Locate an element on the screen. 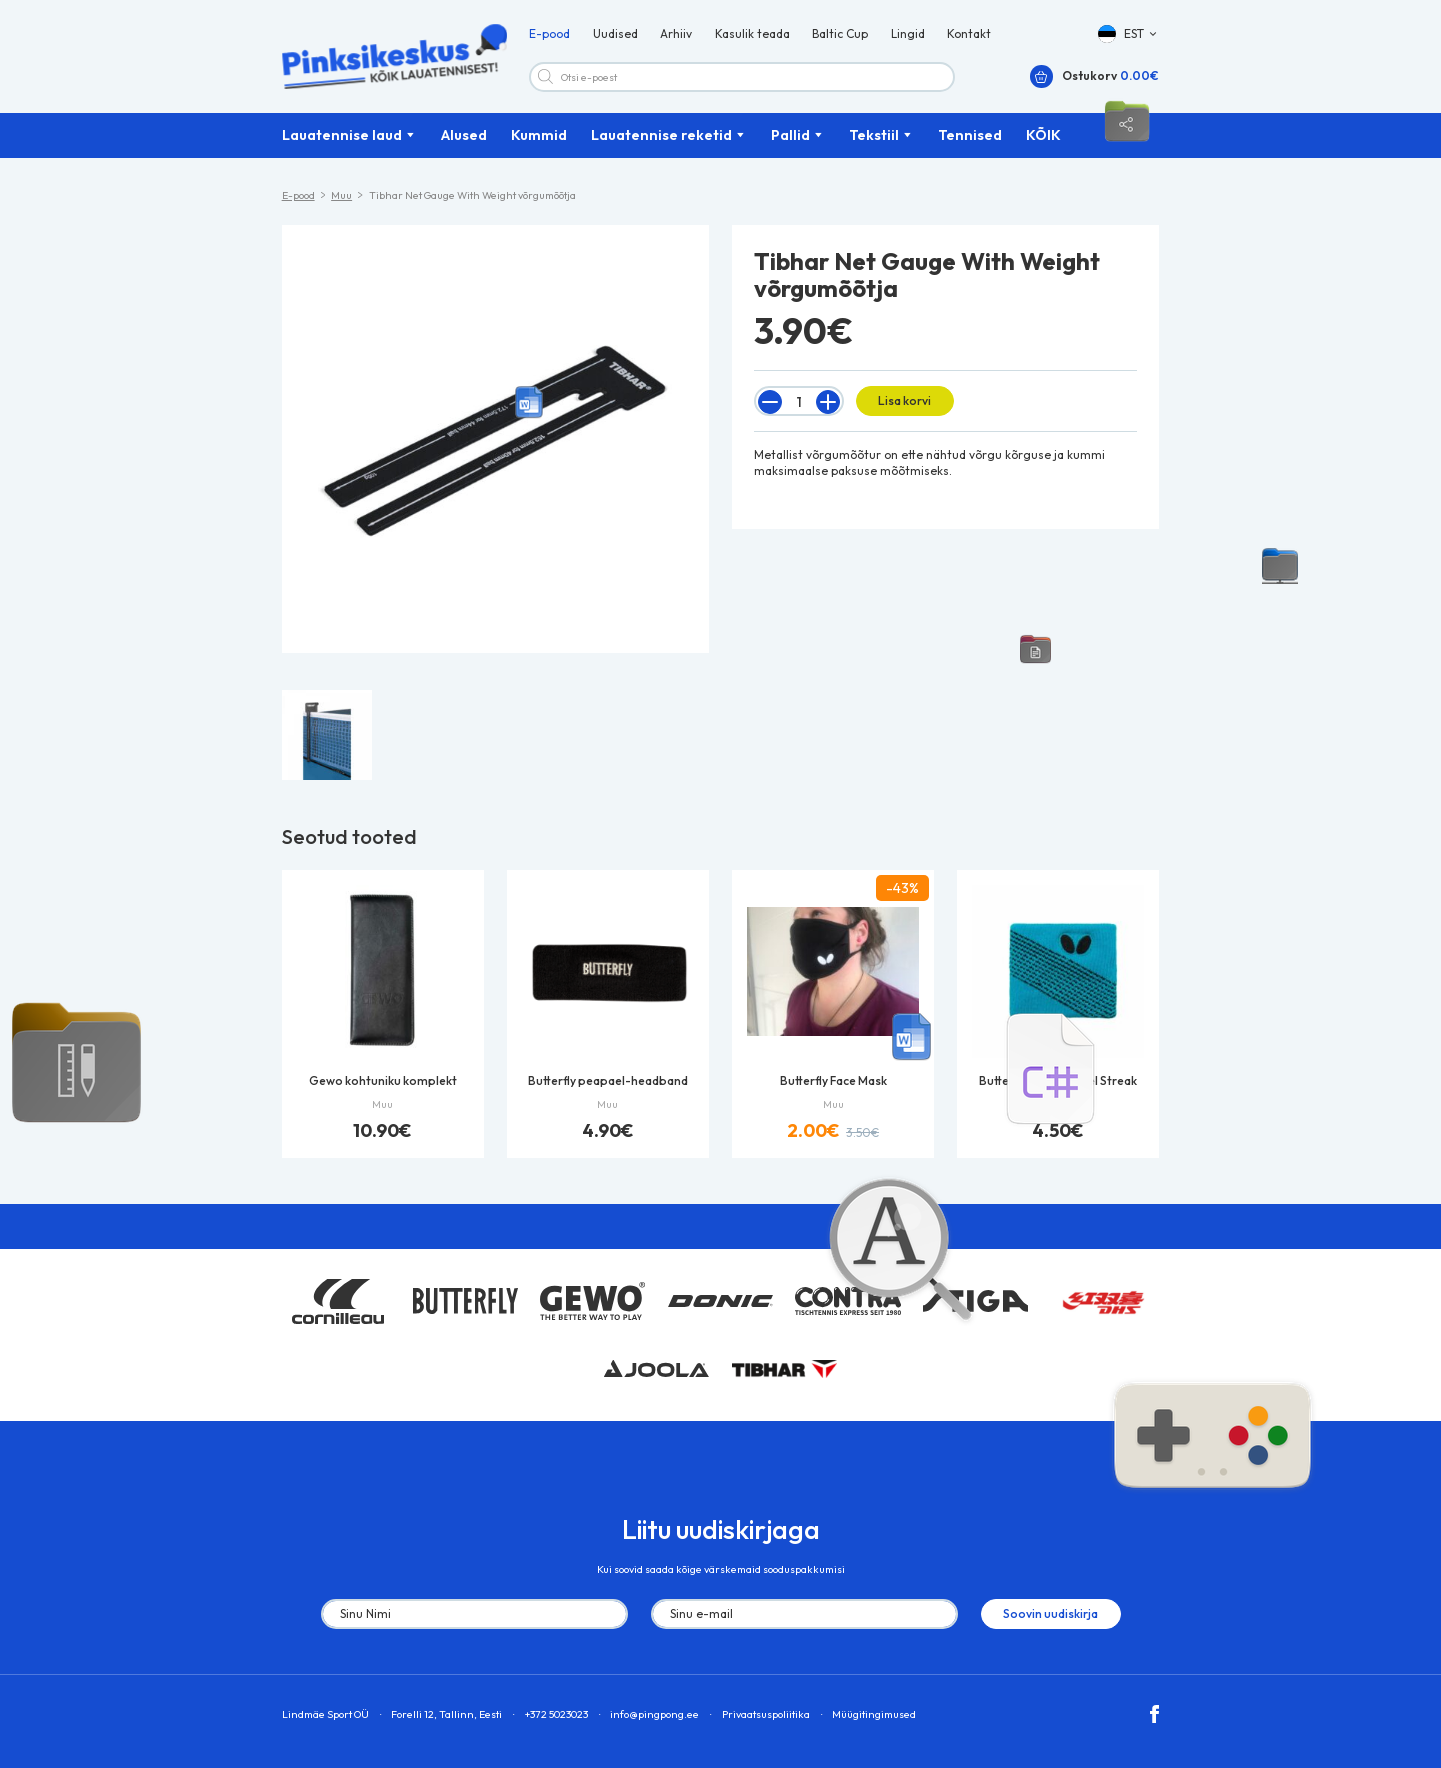  access a remote or network folder is located at coordinates (1280, 566).